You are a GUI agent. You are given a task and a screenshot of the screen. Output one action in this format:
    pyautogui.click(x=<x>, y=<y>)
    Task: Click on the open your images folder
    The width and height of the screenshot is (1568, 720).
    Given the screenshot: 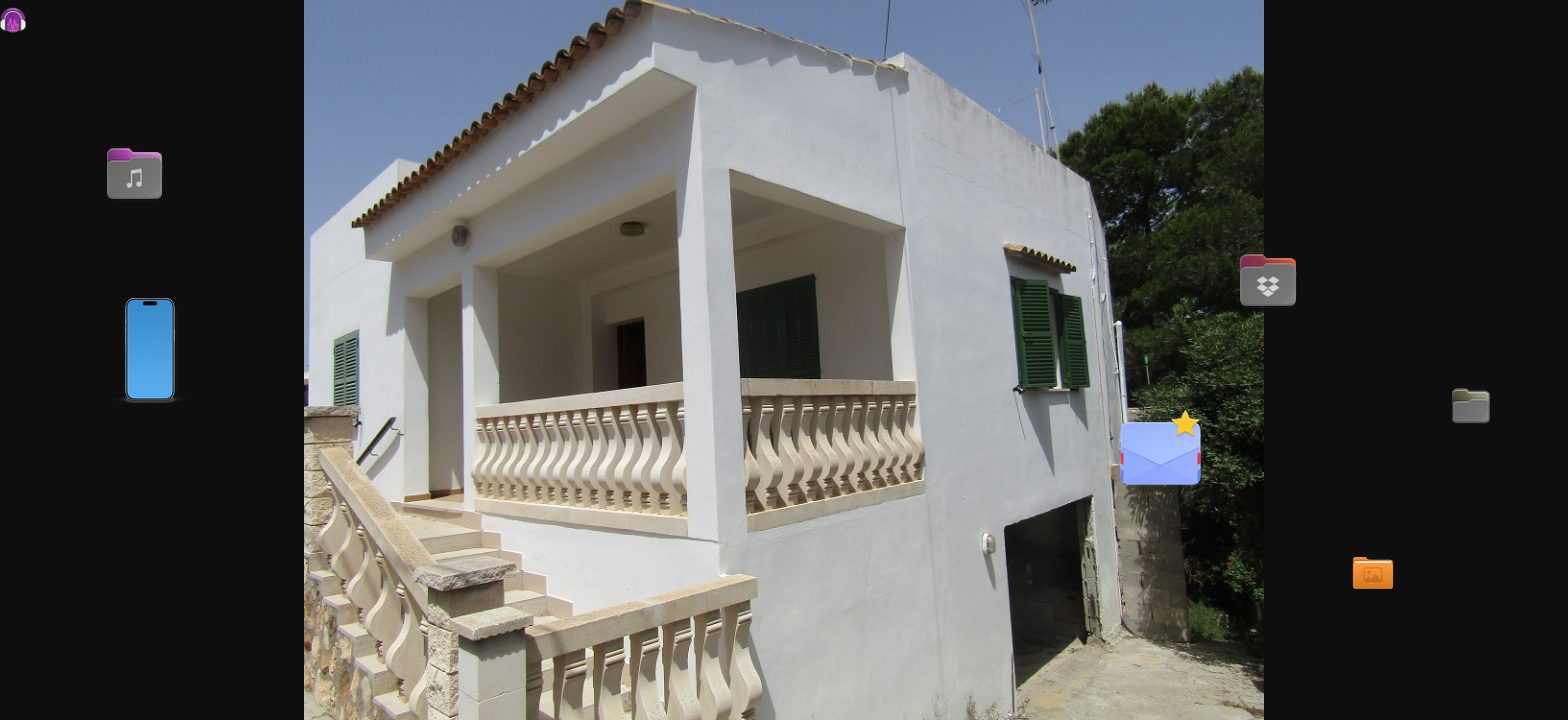 What is the action you would take?
    pyautogui.click(x=1373, y=573)
    